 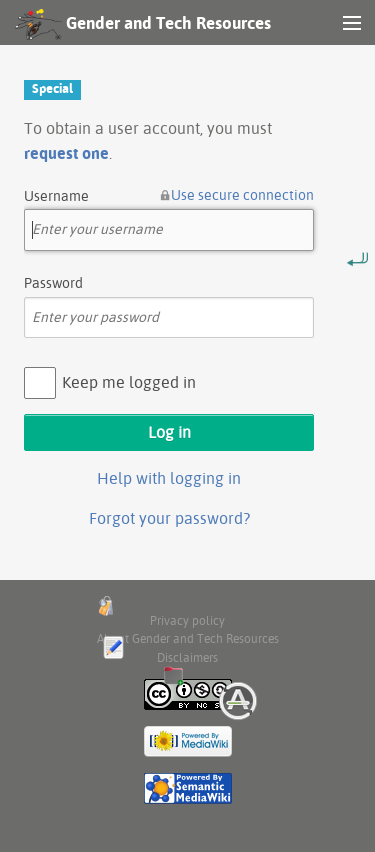 What do you see at coordinates (106, 606) in the screenshot?
I see `manage single sign-on credentials and authentication` at bounding box center [106, 606].